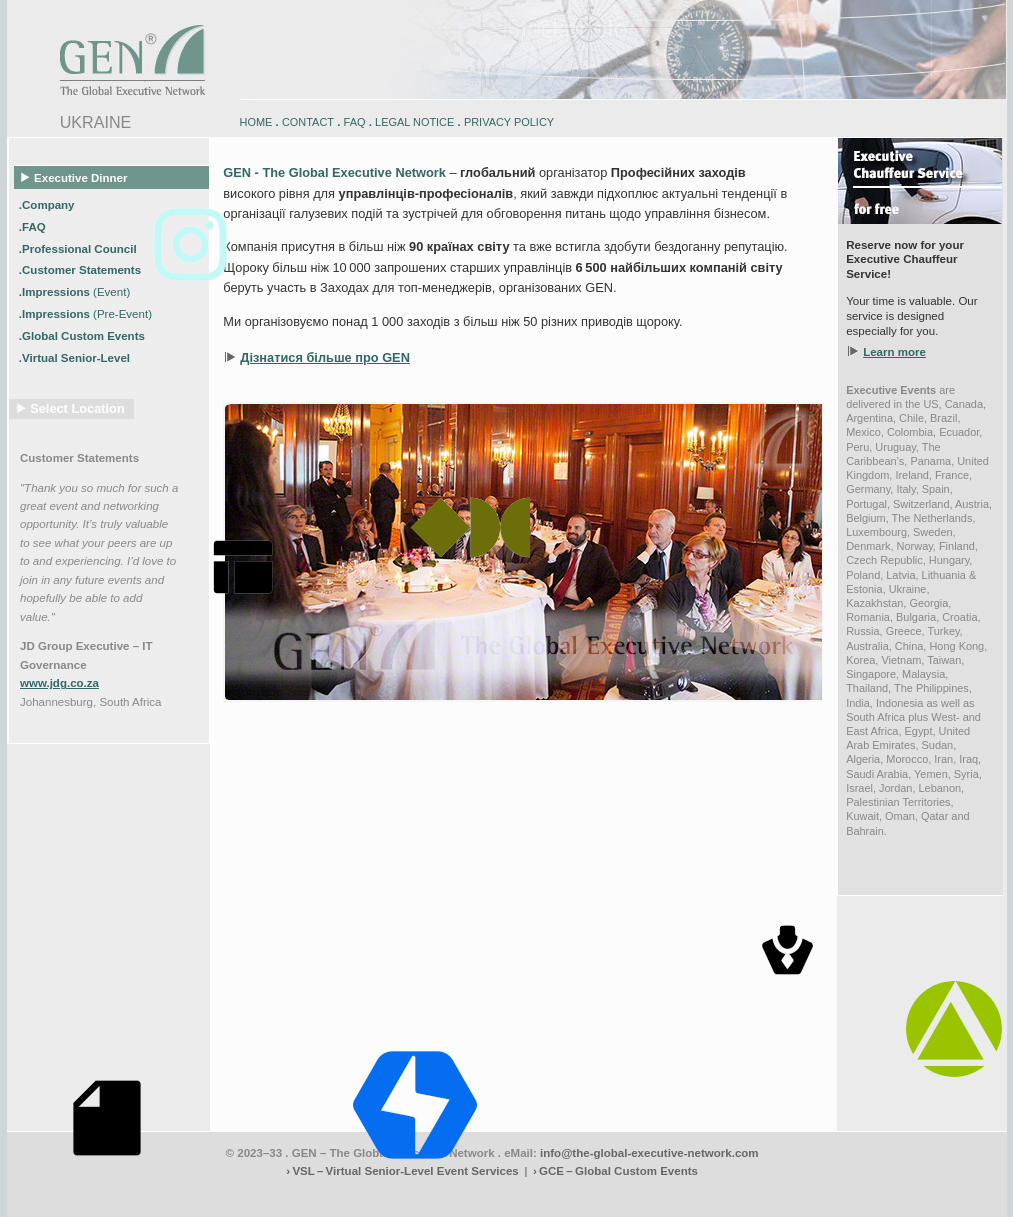 Image resolution: width=1013 pixels, height=1217 pixels. What do you see at coordinates (243, 567) in the screenshot?
I see `switch to header with two-column layout` at bounding box center [243, 567].